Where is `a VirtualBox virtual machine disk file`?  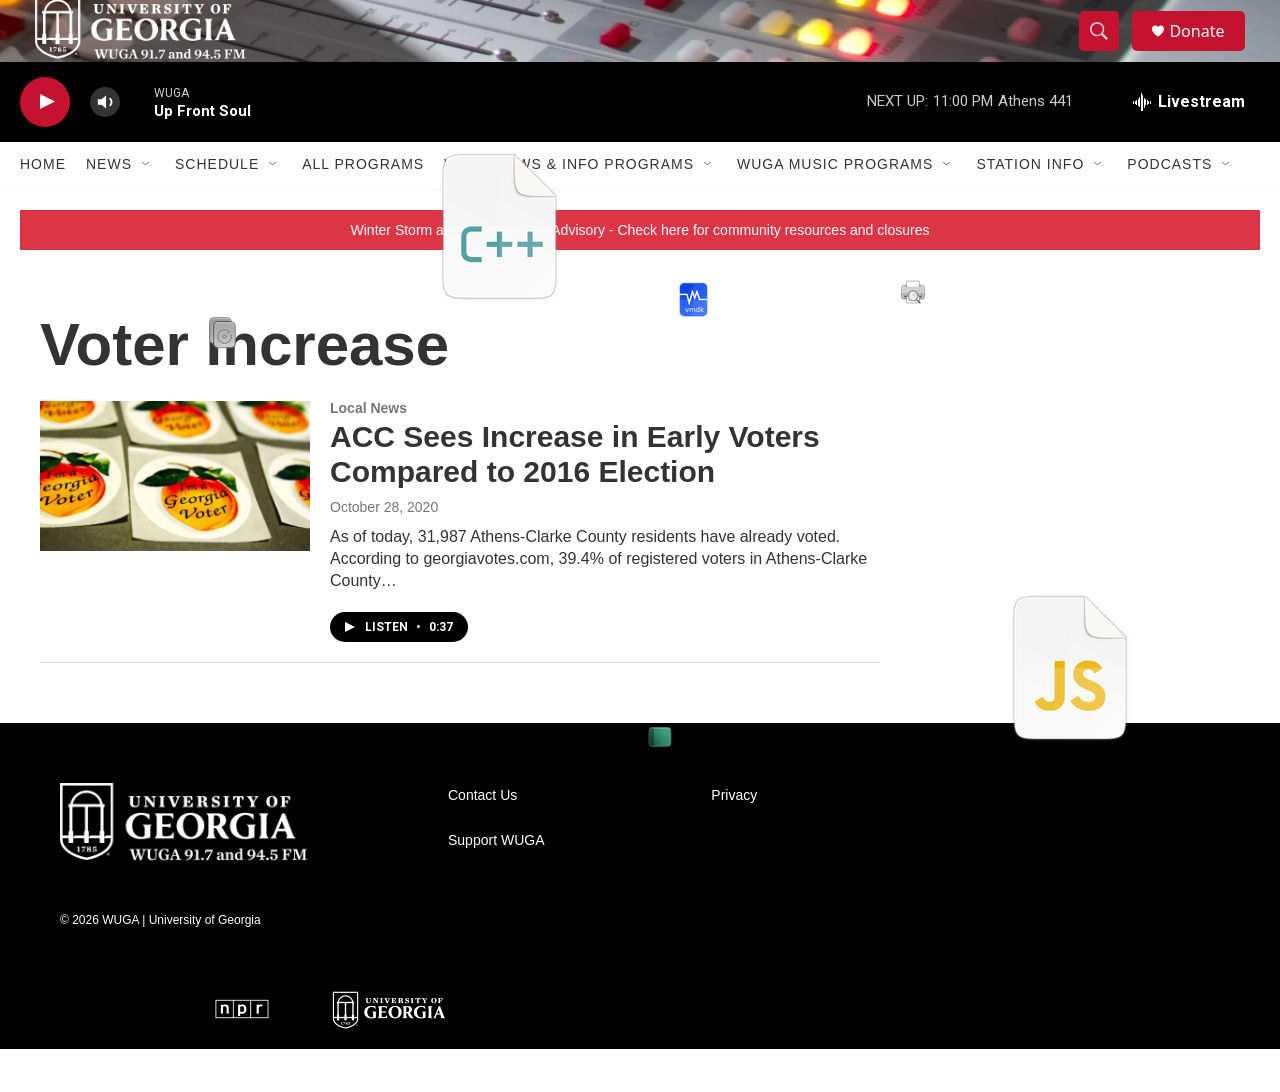
a VirtualBox virtual machine disk file is located at coordinates (693, 299).